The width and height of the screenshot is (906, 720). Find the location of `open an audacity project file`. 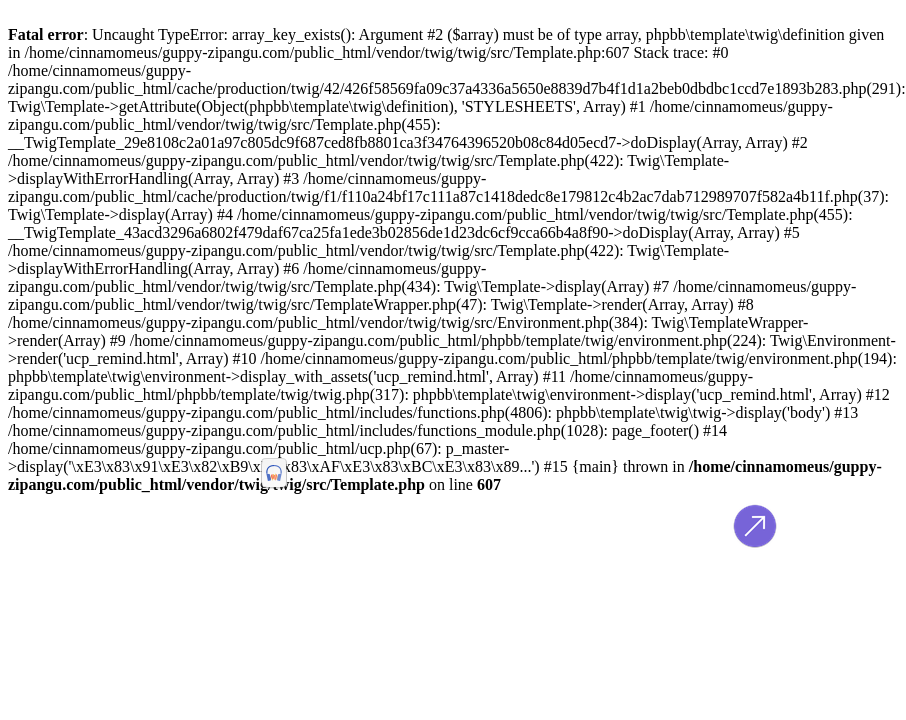

open an audacity project file is located at coordinates (274, 473).